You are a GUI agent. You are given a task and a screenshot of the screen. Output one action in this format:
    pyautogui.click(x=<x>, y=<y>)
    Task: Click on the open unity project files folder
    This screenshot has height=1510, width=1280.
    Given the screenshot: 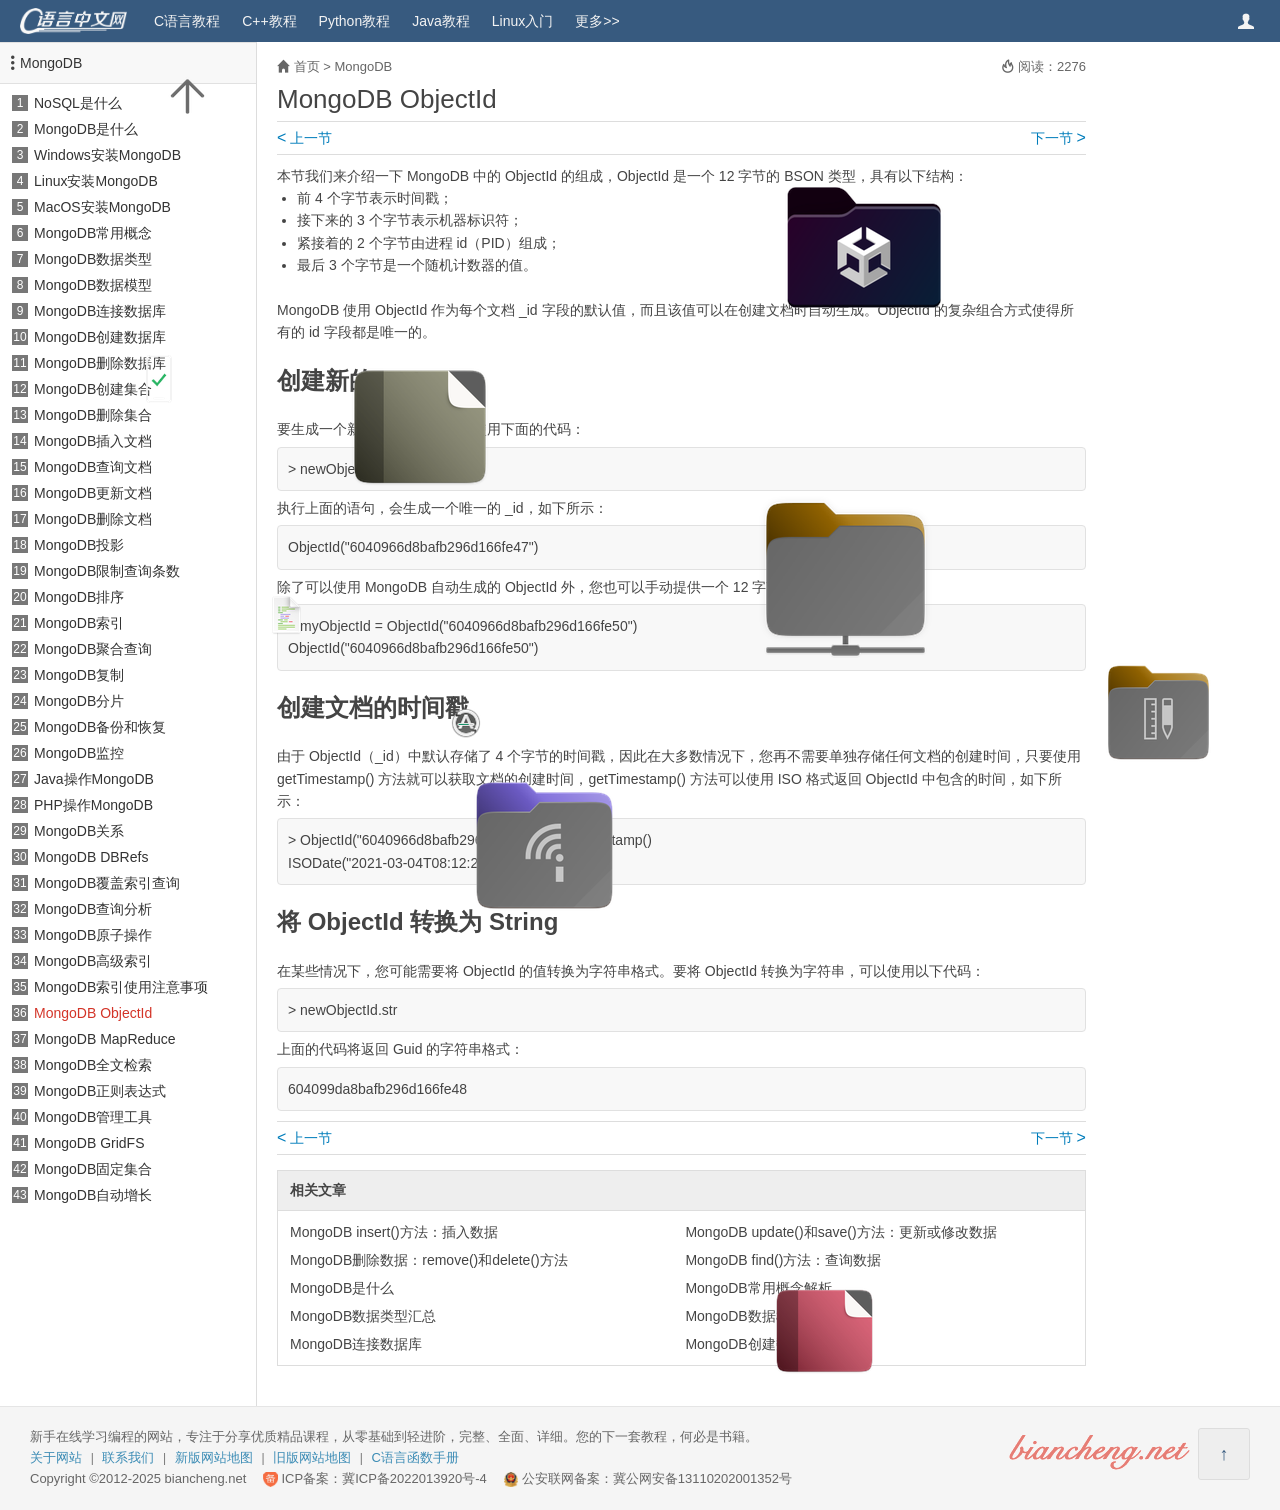 What is the action you would take?
    pyautogui.click(x=863, y=251)
    